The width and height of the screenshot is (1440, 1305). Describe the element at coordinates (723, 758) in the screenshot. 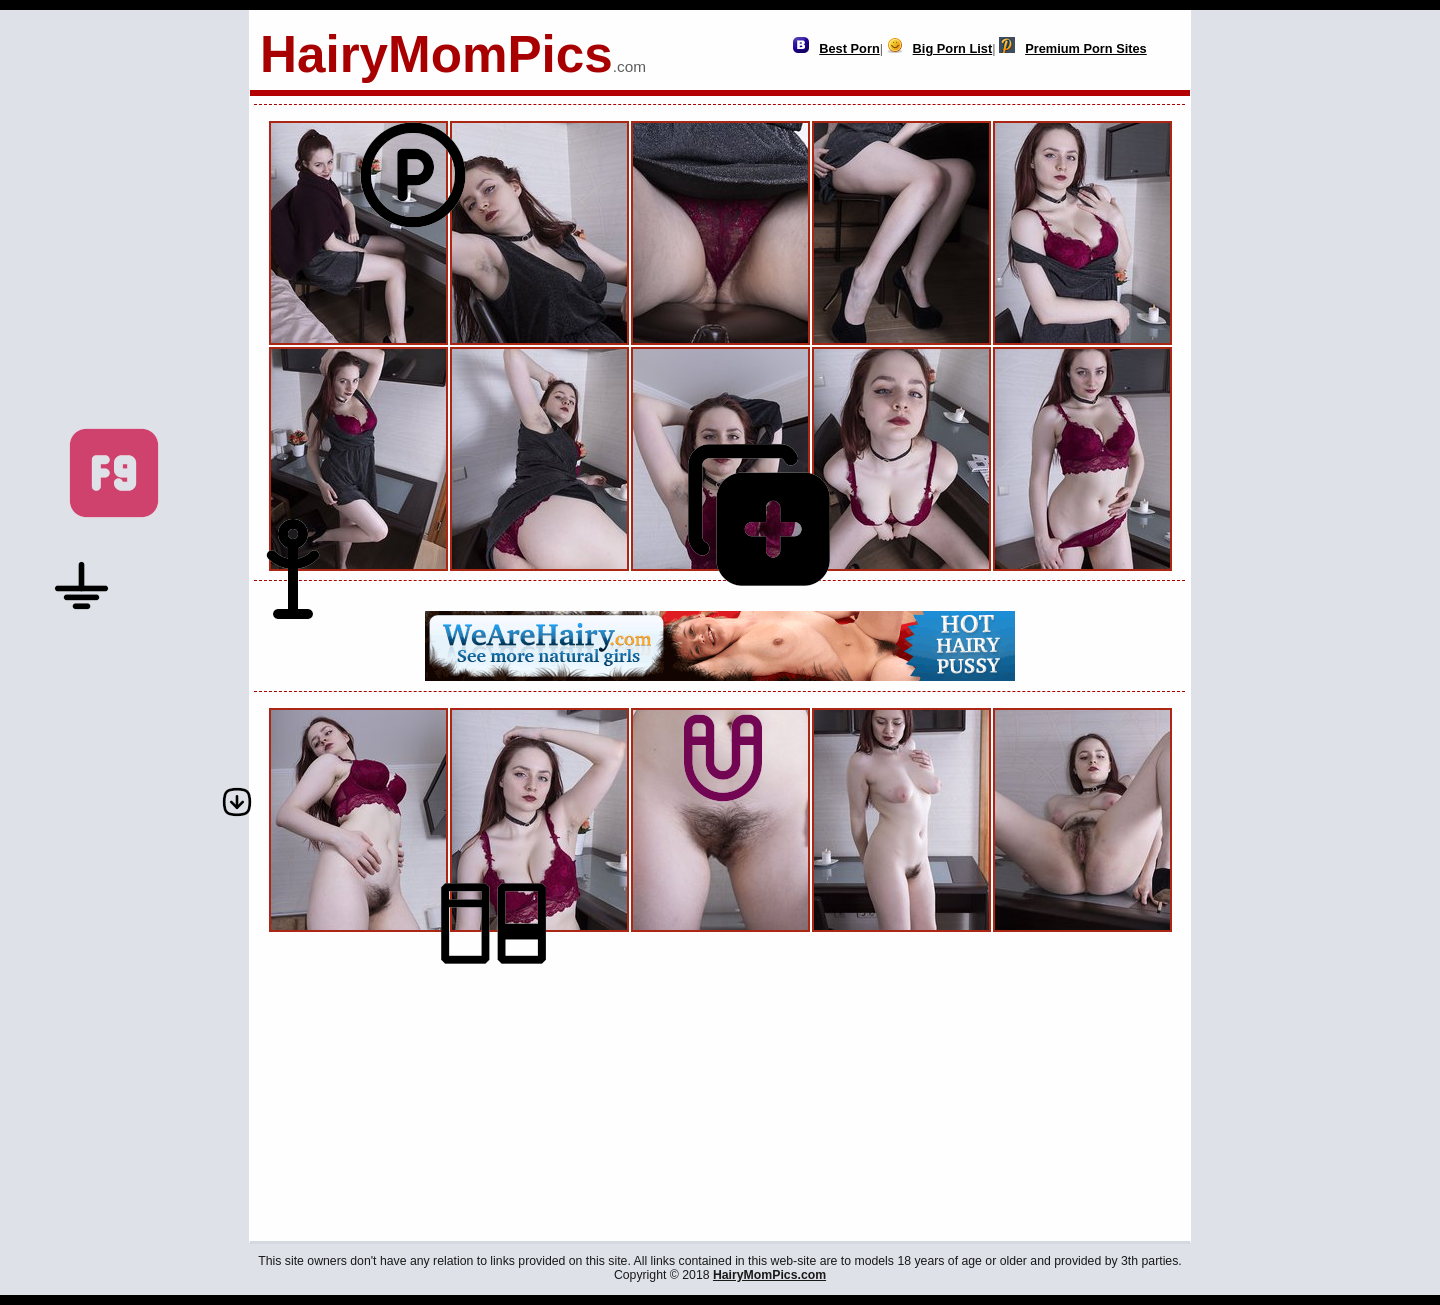

I see `attract or pull related items together` at that location.